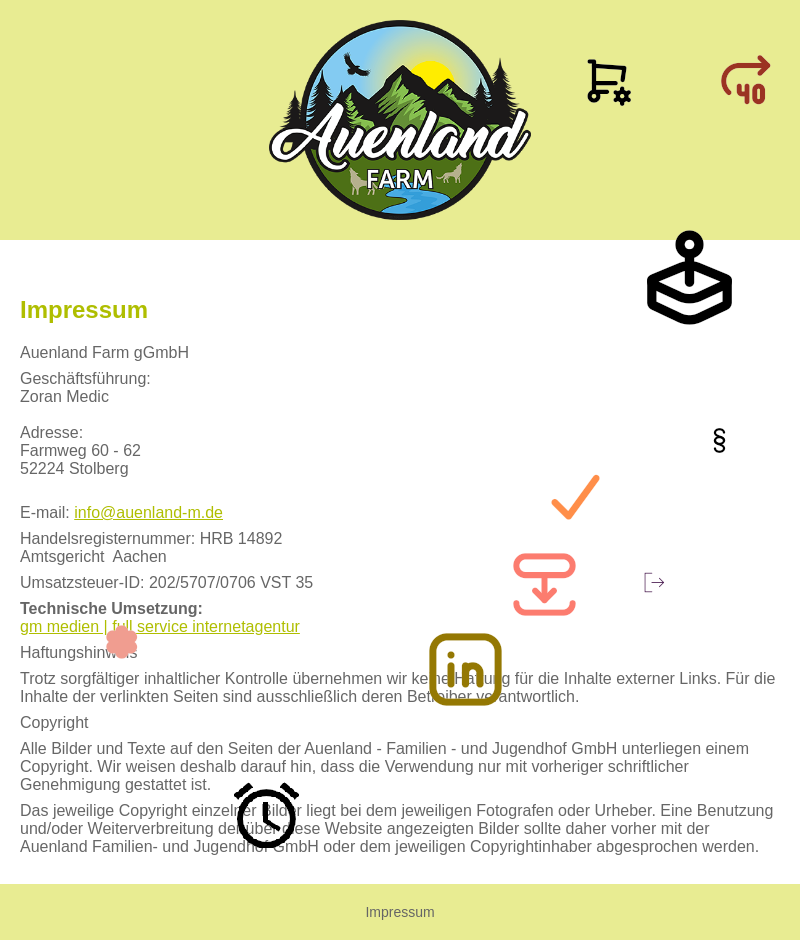 This screenshot has width=800, height=940. Describe the element at coordinates (689, 277) in the screenshot. I see `open apple arcade gaming service` at that location.